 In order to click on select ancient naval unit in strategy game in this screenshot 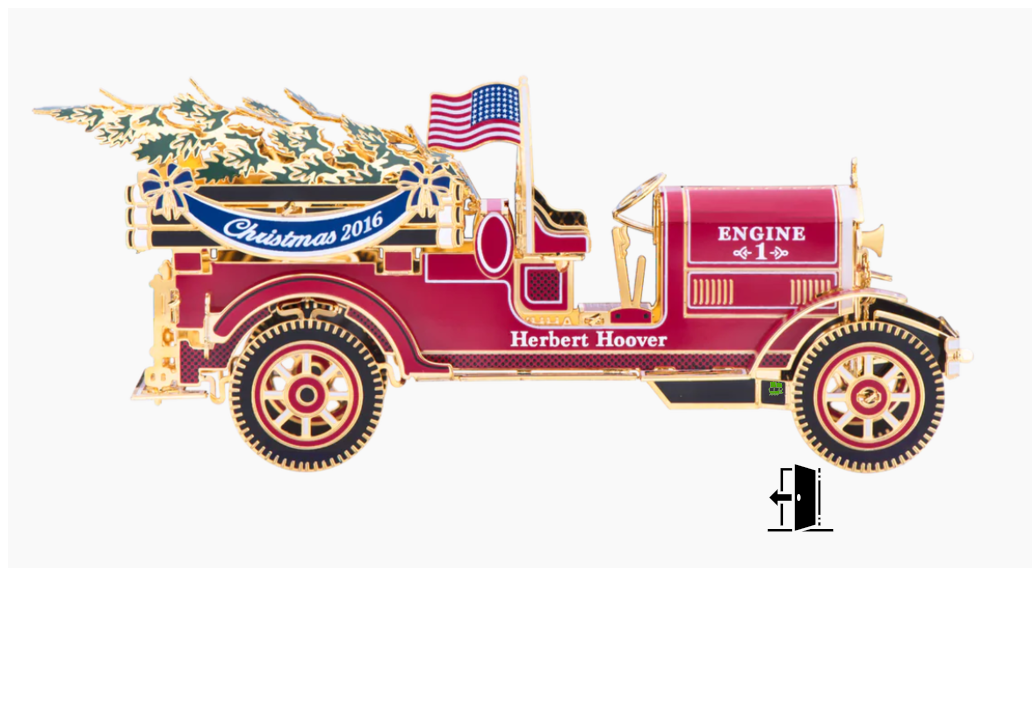, I will do `click(776, 388)`.